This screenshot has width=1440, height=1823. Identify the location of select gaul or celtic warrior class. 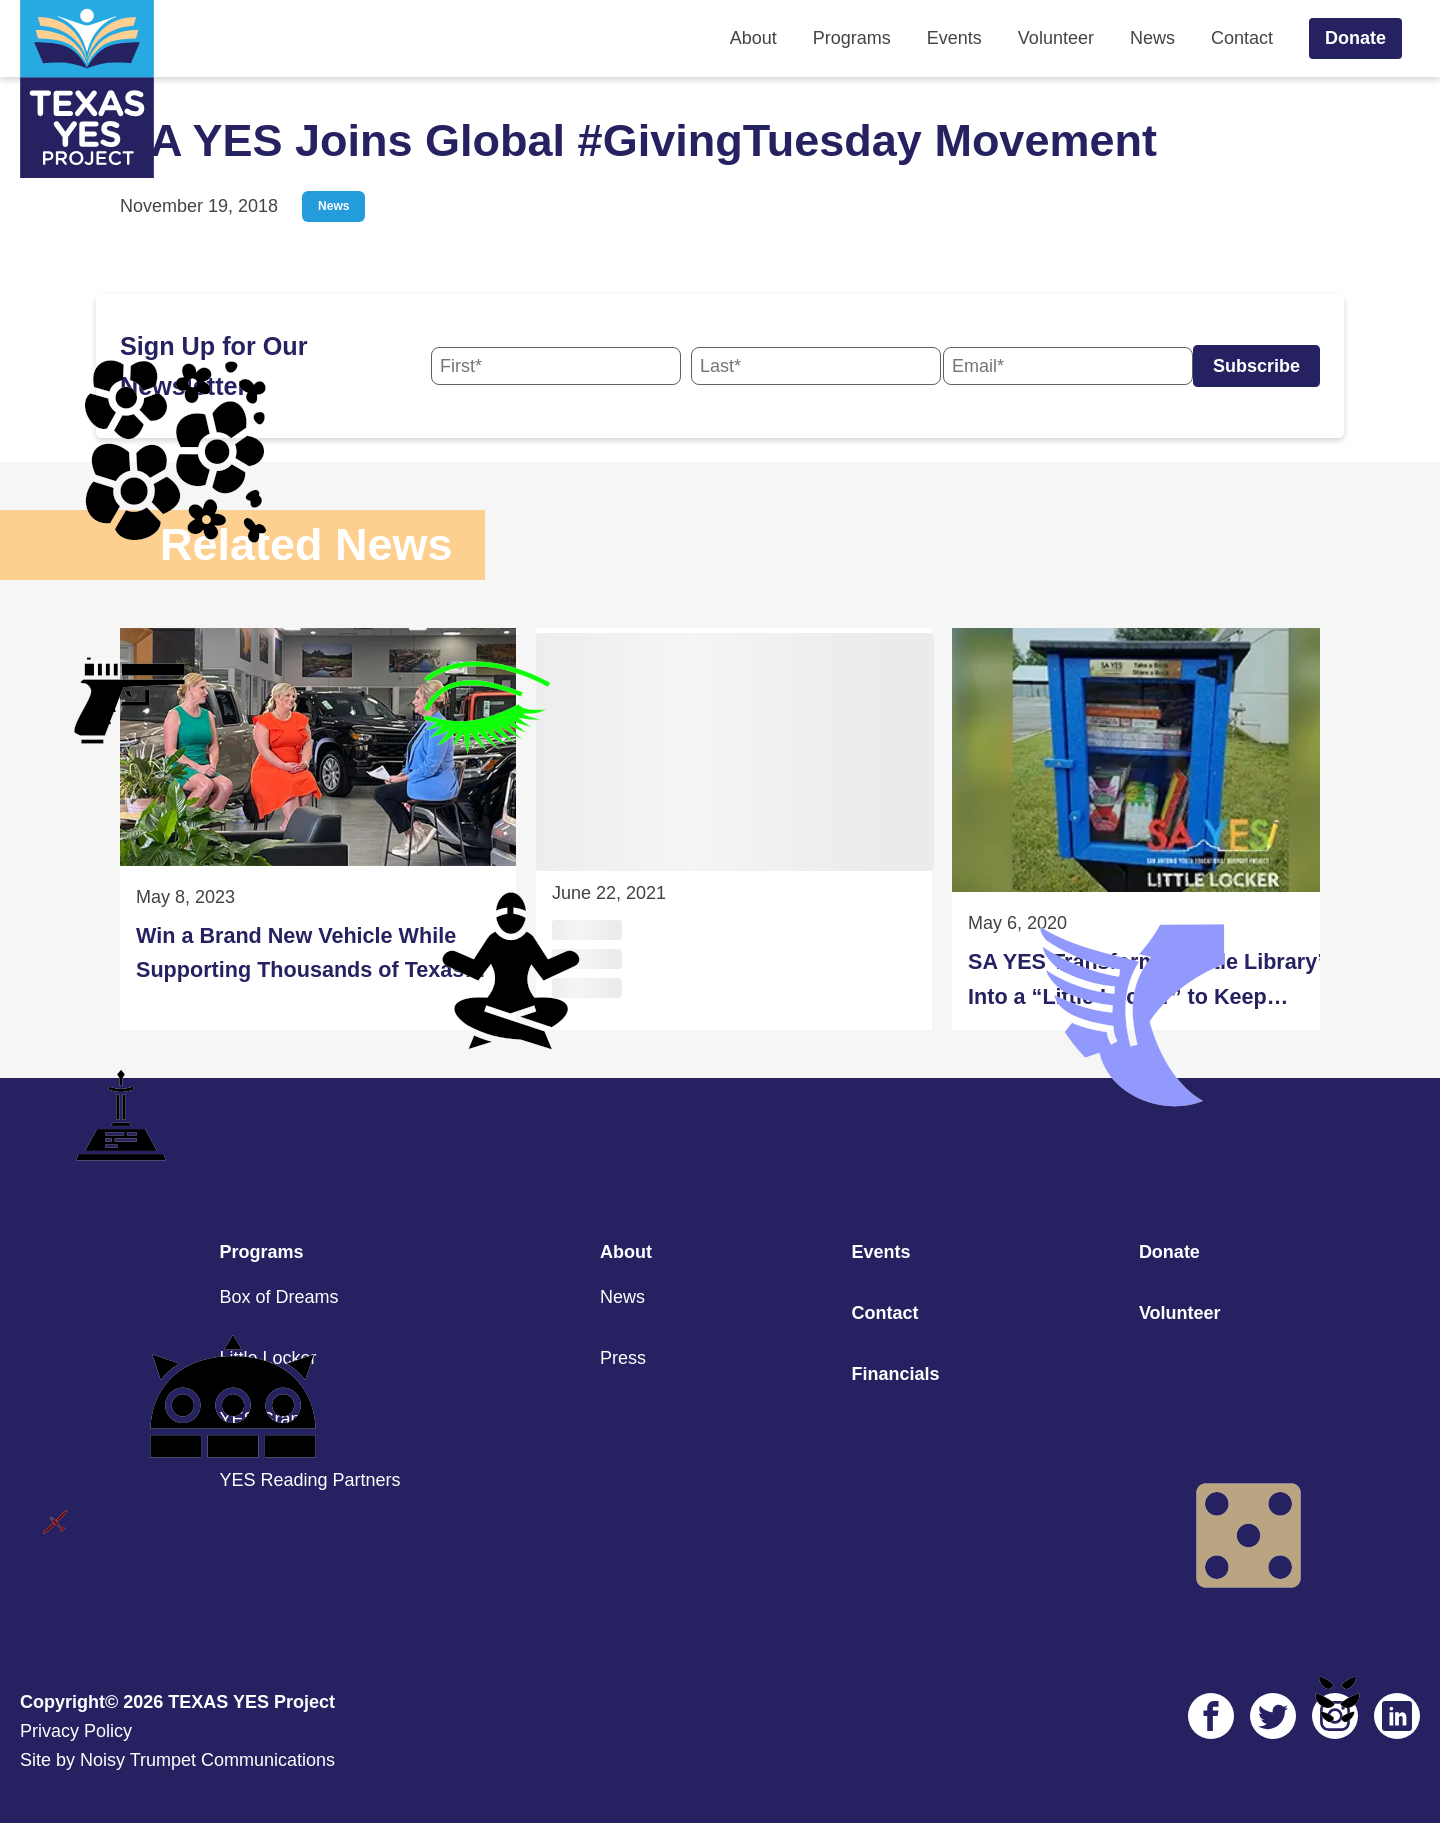
(233, 1404).